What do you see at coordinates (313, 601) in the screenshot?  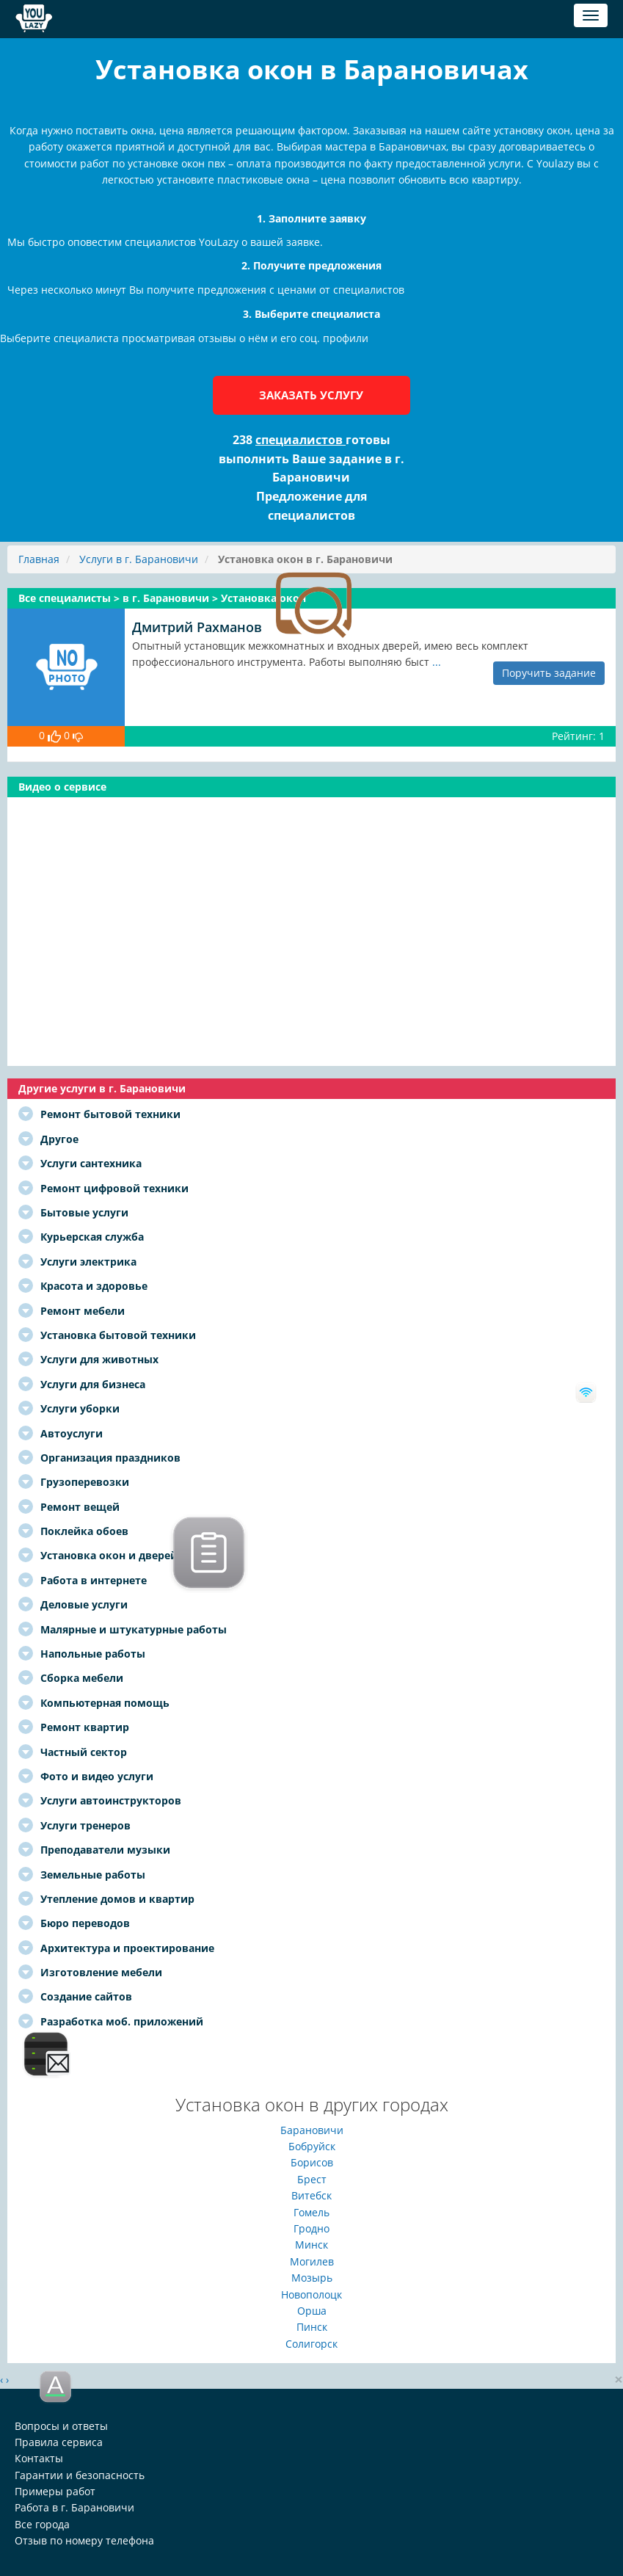 I see `open image viewer application` at bounding box center [313, 601].